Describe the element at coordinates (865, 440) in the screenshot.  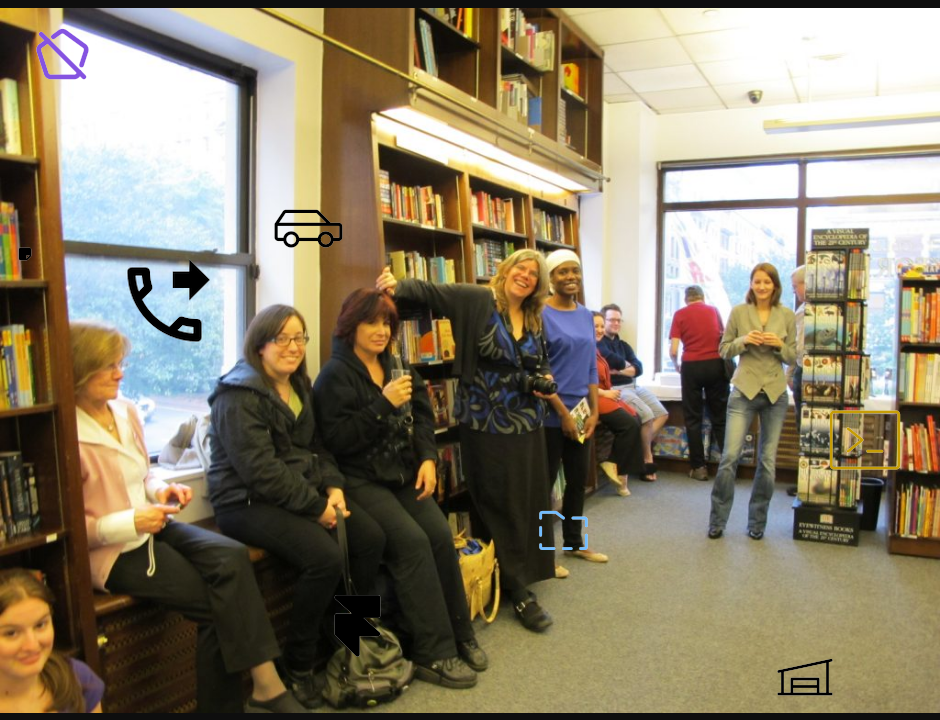
I see `open command line terminal` at that location.